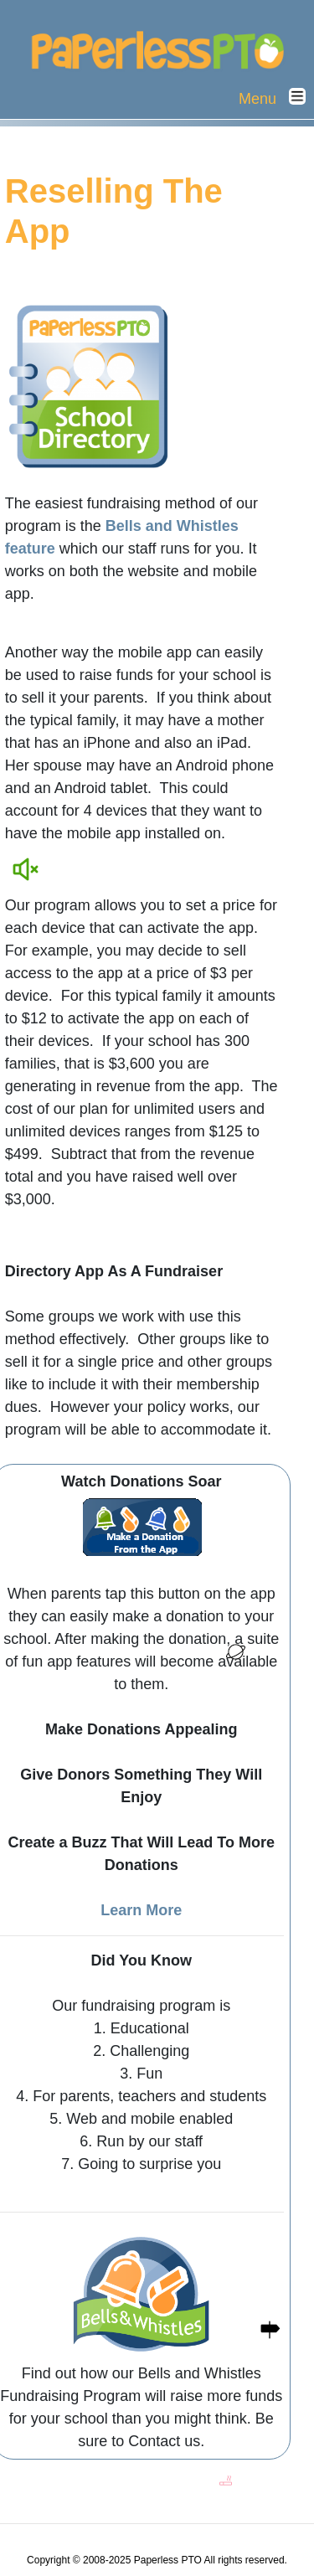 This screenshot has width=314, height=2576. I want to click on indicates a designated smoking area, so click(225, 2481).